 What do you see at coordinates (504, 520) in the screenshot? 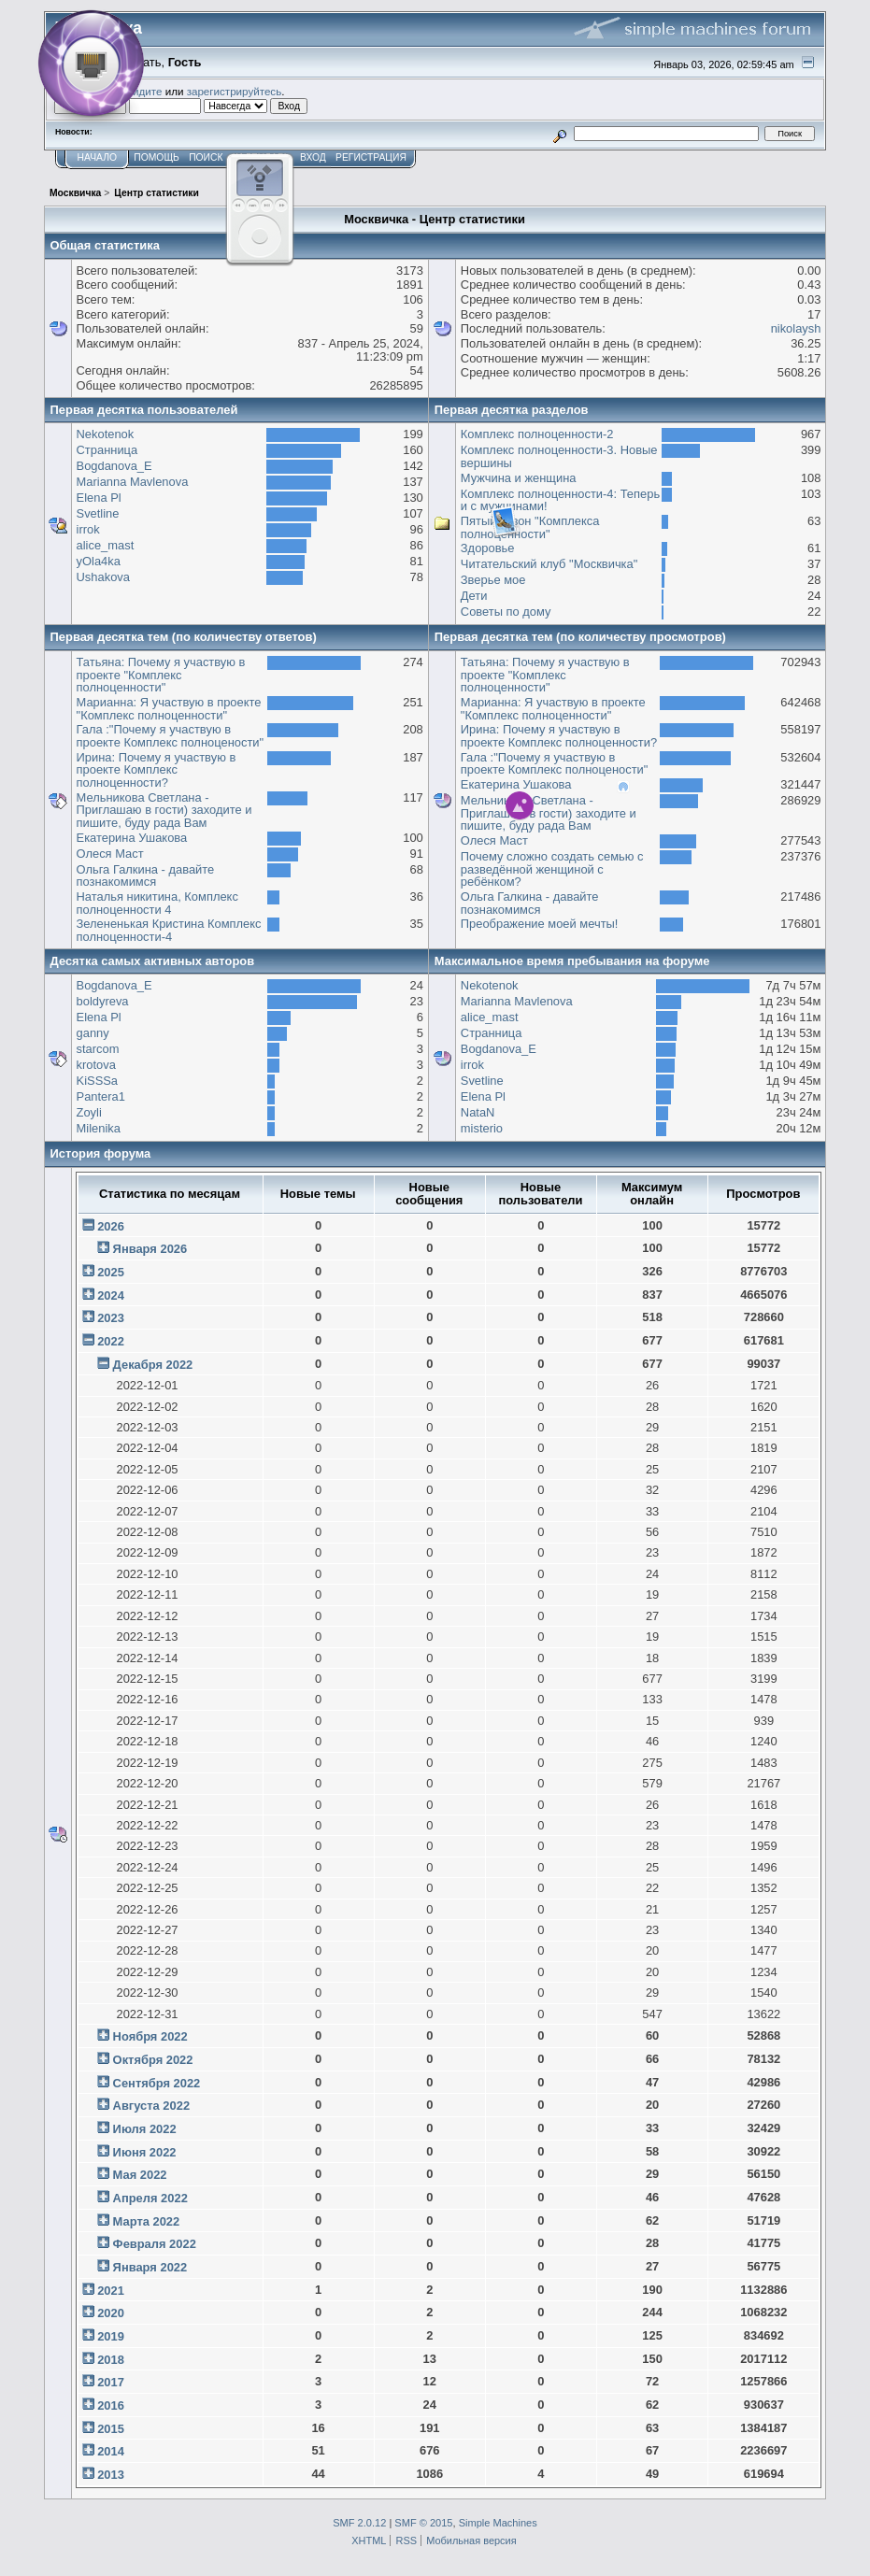
I see `share content via email` at bounding box center [504, 520].